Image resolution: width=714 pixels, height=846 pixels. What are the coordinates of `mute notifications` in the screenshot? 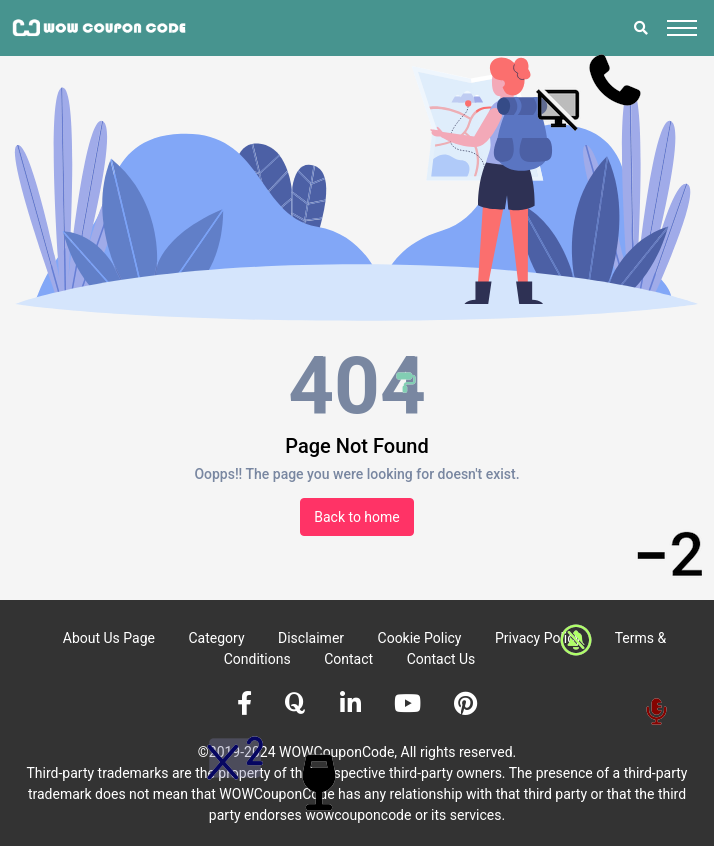 It's located at (576, 640).